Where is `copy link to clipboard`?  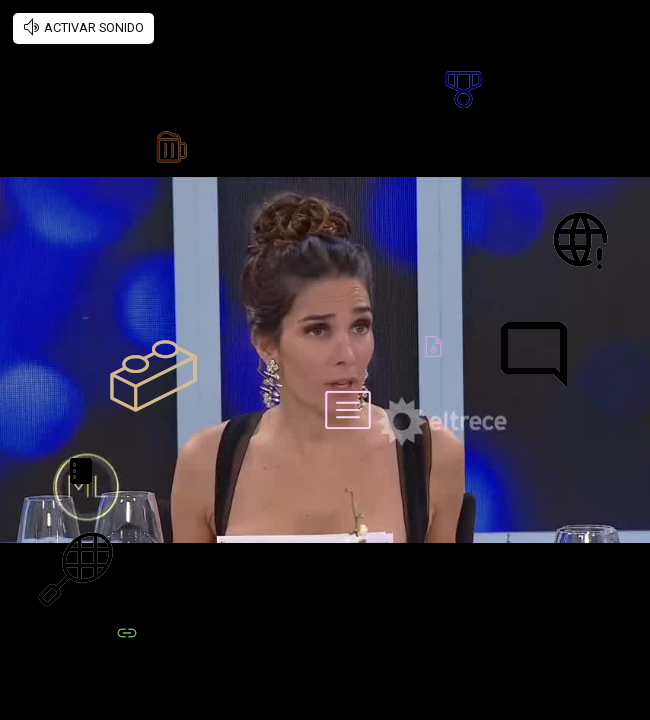 copy link to clipboard is located at coordinates (127, 633).